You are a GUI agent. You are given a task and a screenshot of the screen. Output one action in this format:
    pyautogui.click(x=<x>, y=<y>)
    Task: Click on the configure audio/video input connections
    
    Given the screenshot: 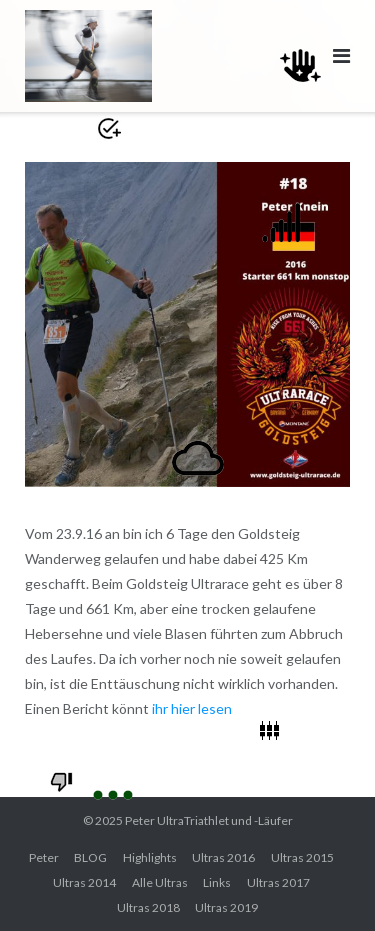 What is the action you would take?
    pyautogui.click(x=269, y=730)
    